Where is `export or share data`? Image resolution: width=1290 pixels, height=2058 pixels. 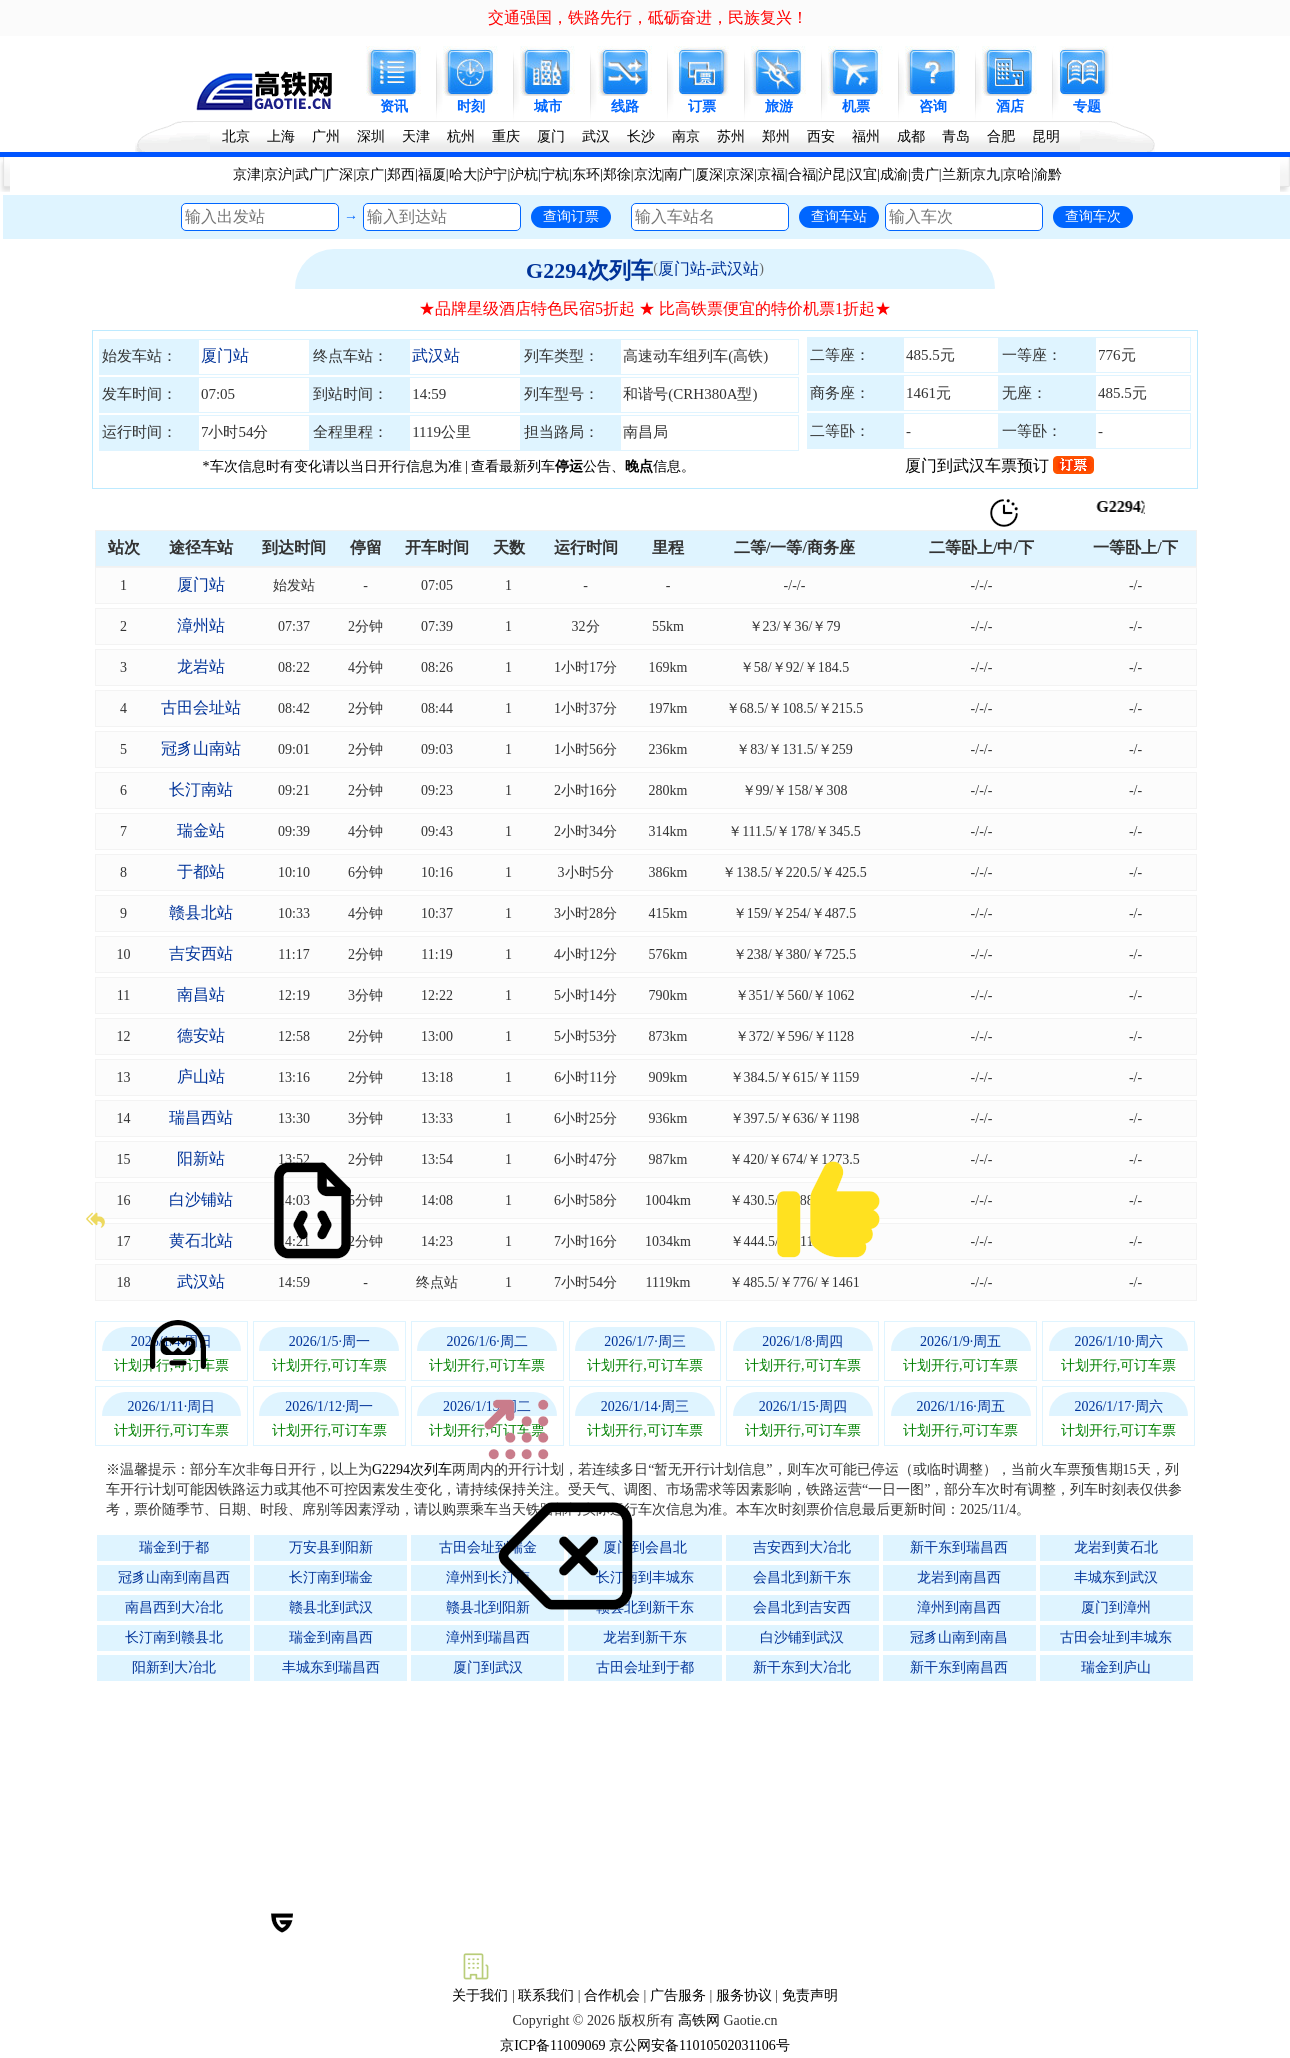 export or share data is located at coordinates (518, 1429).